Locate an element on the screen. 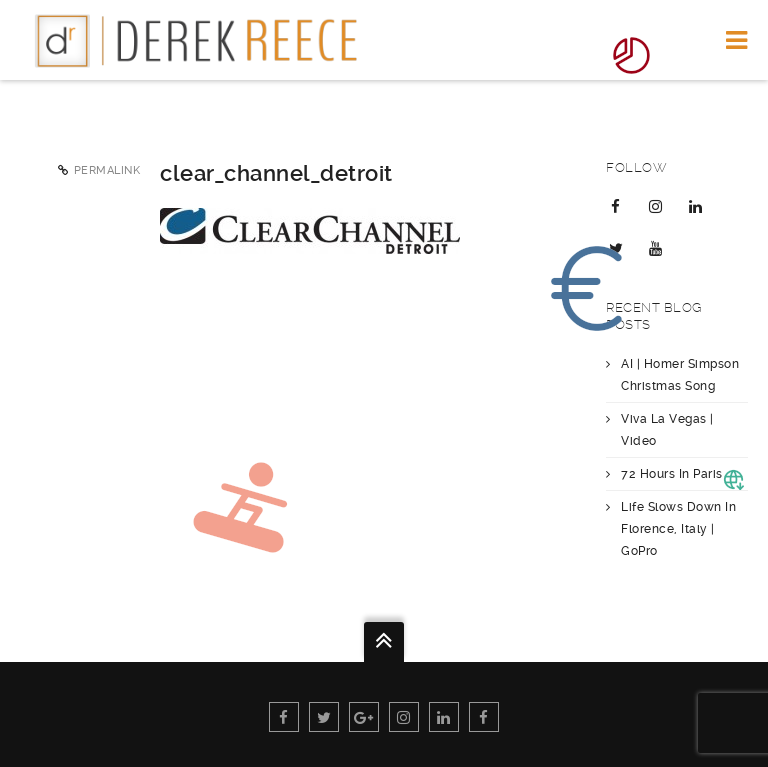  view prices in euros is located at coordinates (593, 288).